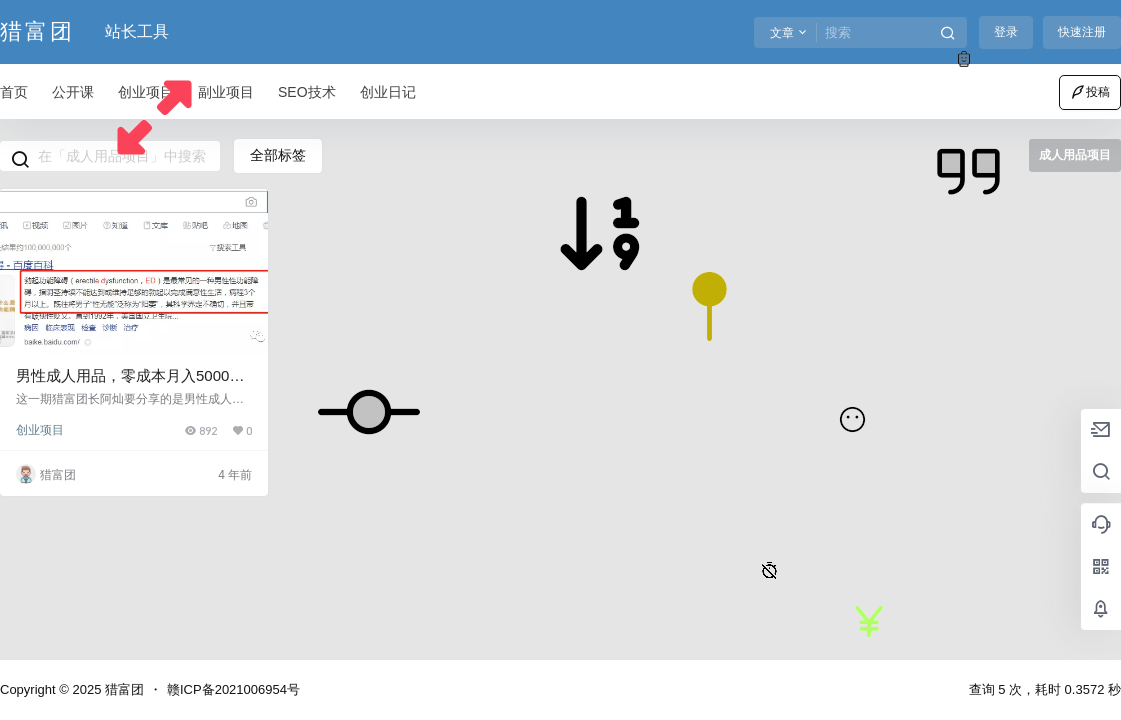 This screenshot has height=720, width=1121. Describe the element at coordinates (709, 306) in the screenshot. I see `mark a location on the map` at that location.